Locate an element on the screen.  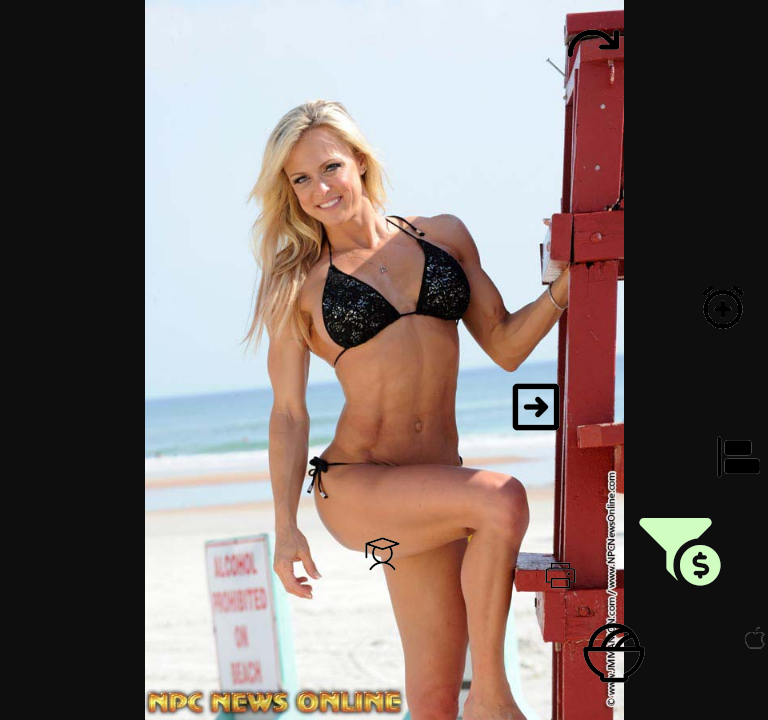
redo an action is located at coordinates (592, 41).